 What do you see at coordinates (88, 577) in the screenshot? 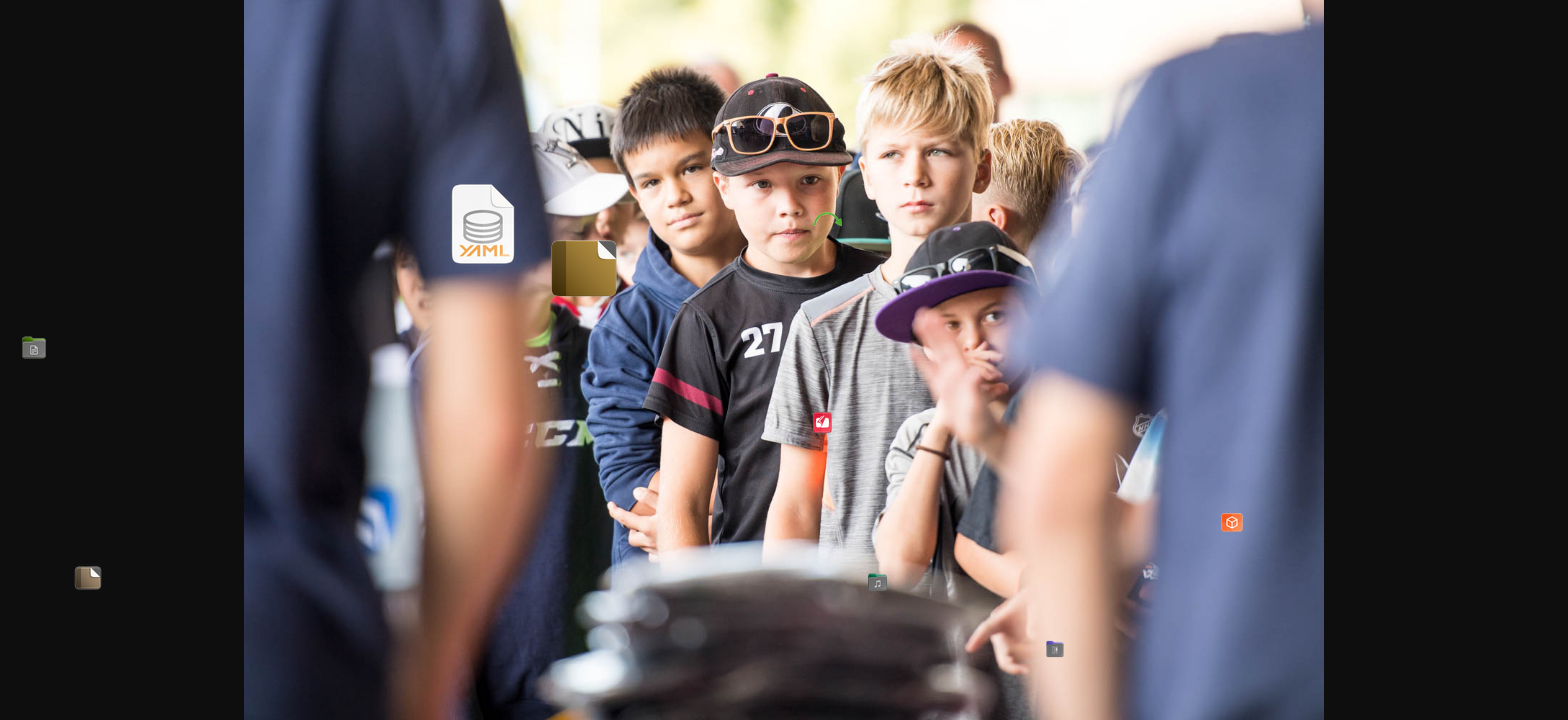
I see `change desktop wallpaper settings` at bounding box center [88, 577].